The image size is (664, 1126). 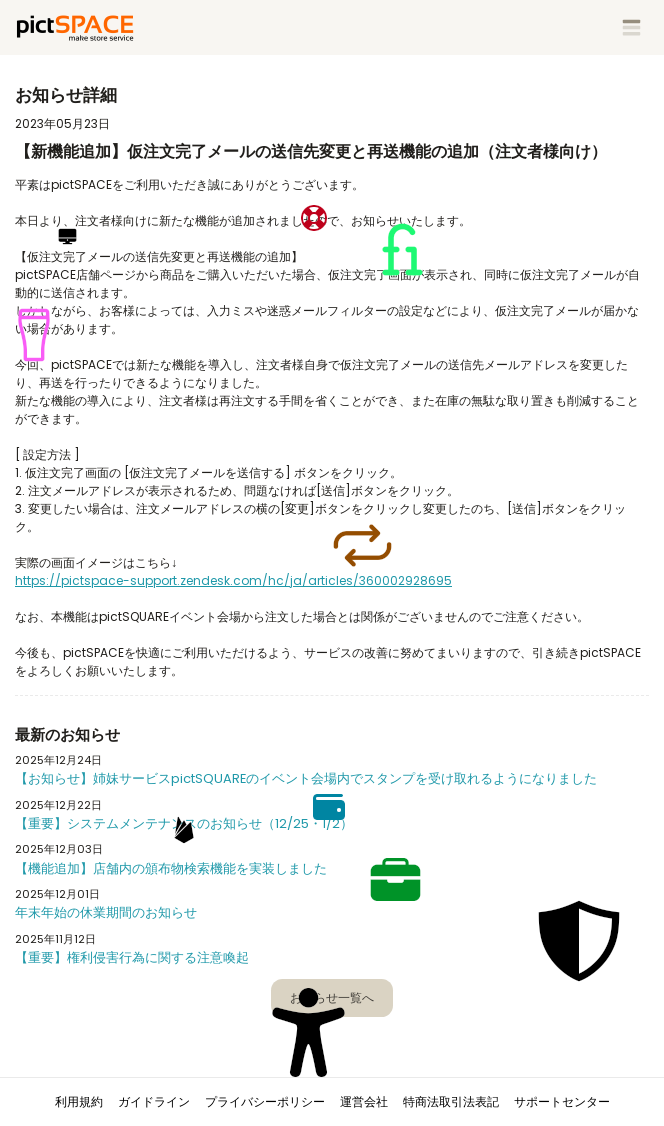 What do you see at coordinates (34, 335) in the screenshot?
I see `view drink menu or beverage options` at bounding box center [34, 335].